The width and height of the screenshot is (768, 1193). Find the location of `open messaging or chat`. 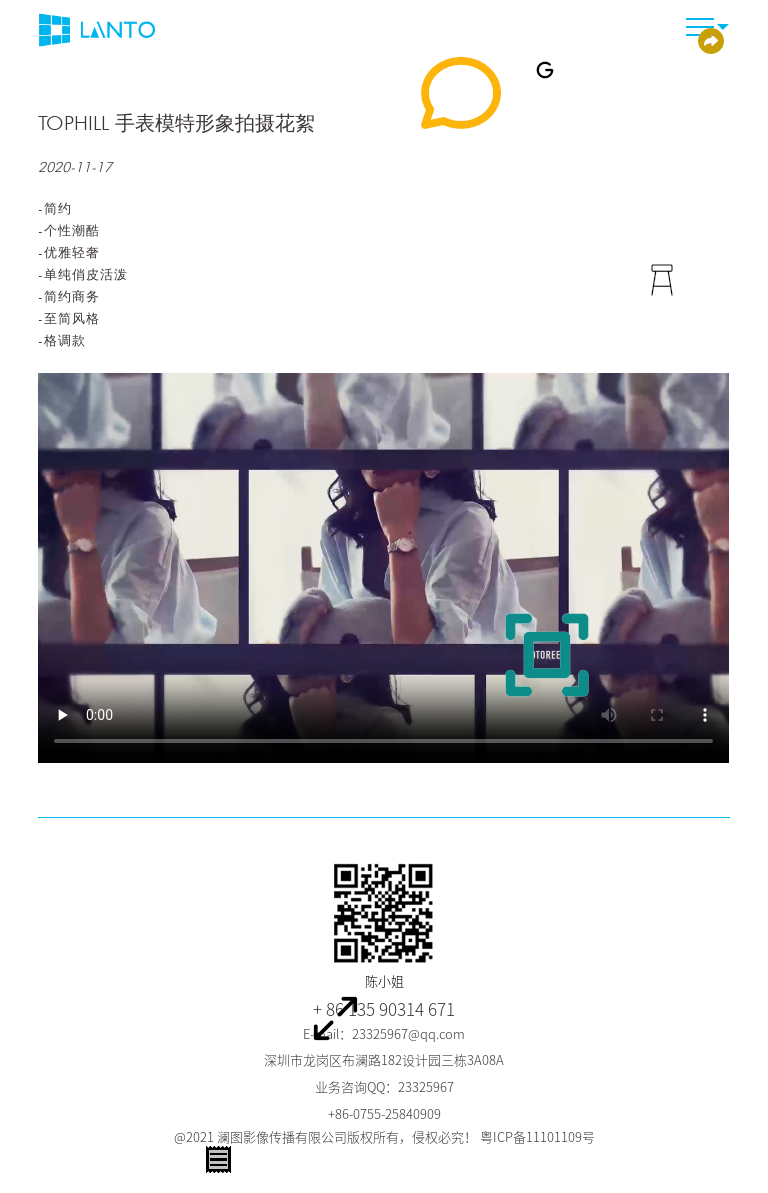

open messaging or chat is located at coordinates (461, 93).